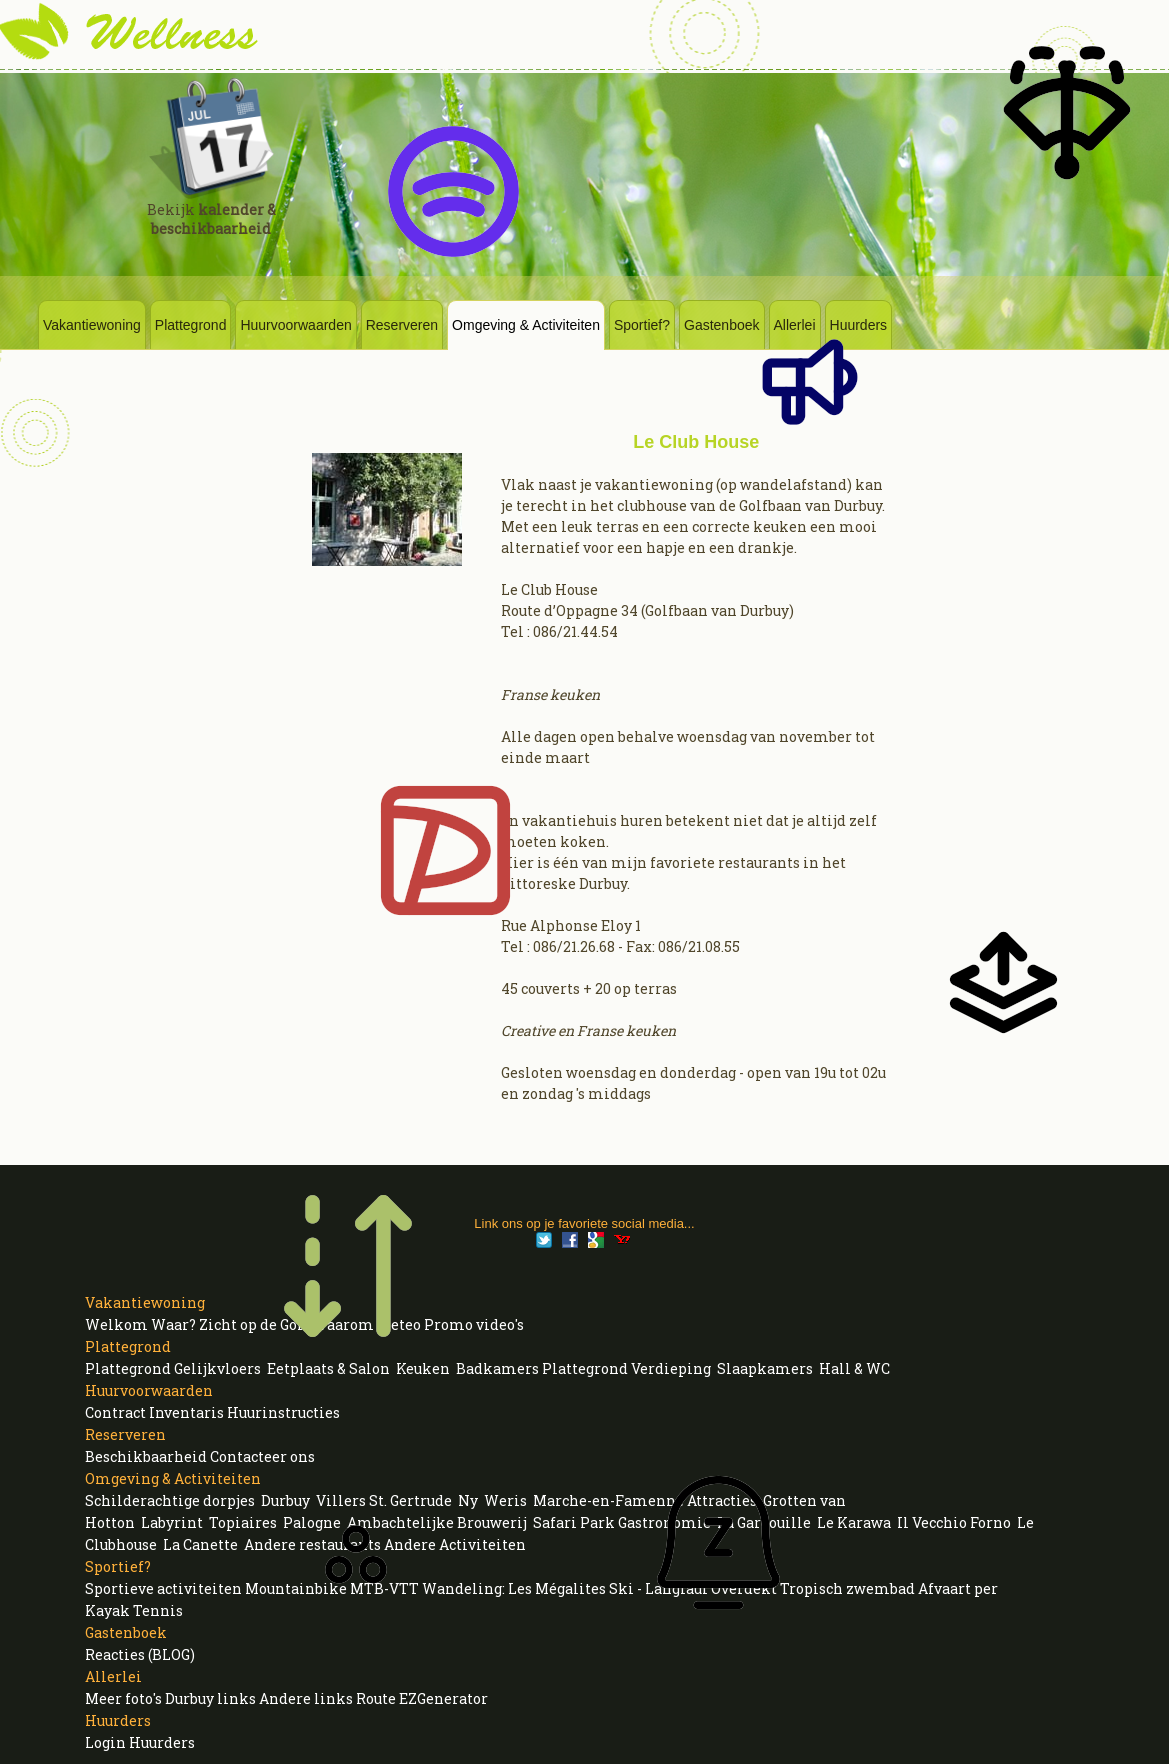 Image resolution: width=1169 pixels, height=1764 pixels. I want to click on pay with paypay, so click(445, 850).